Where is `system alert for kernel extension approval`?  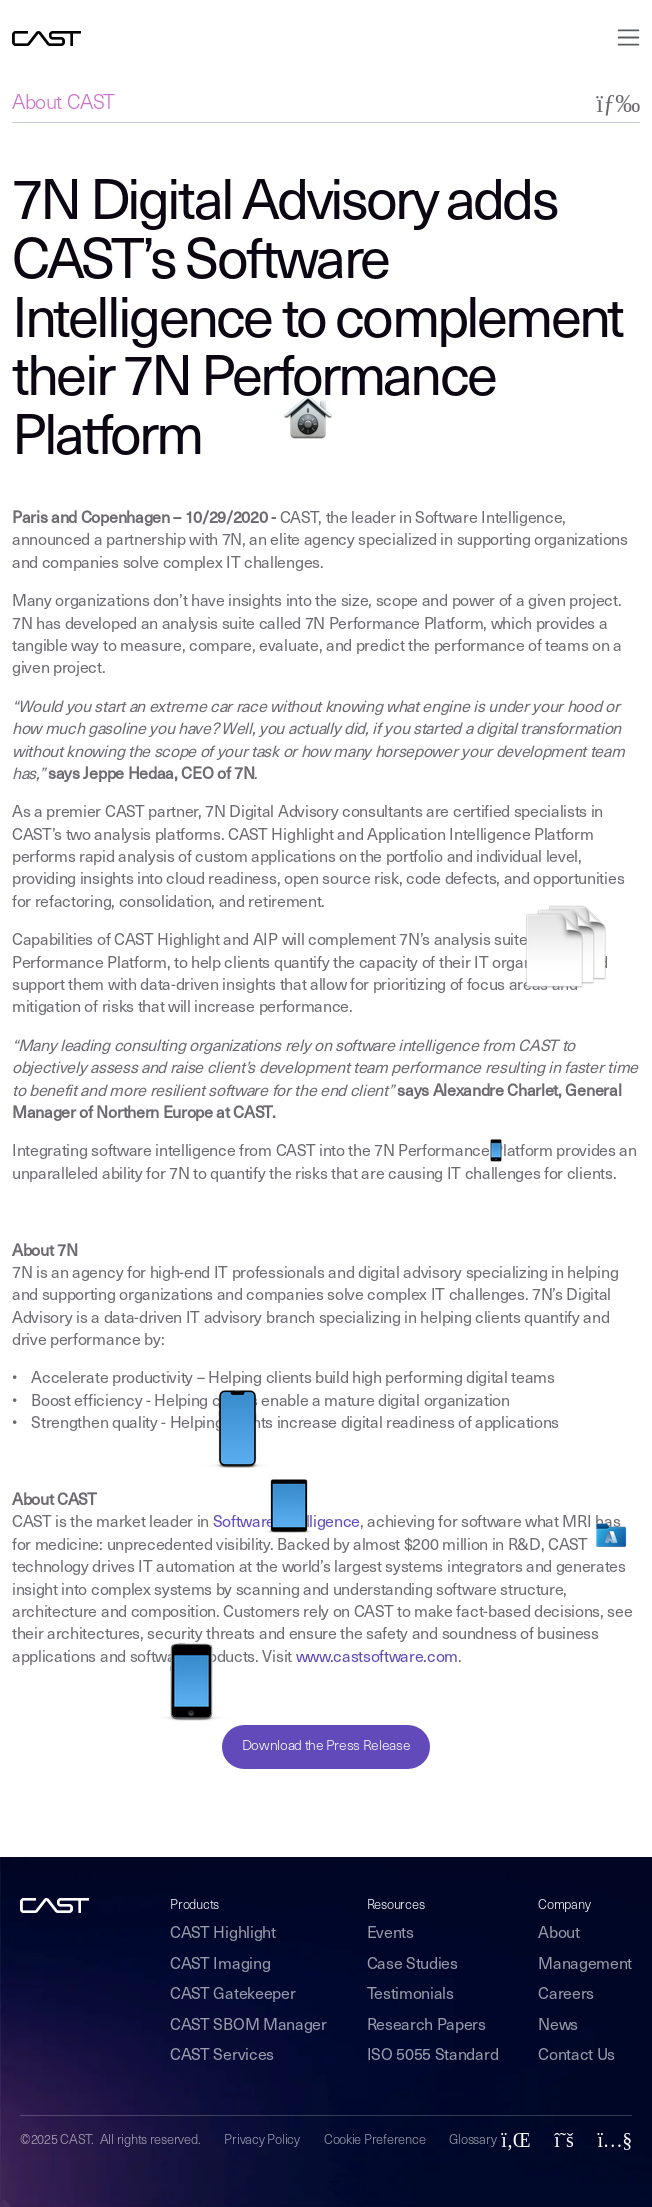
system alert for kernel extension approval is located at coordinates (308, 418).